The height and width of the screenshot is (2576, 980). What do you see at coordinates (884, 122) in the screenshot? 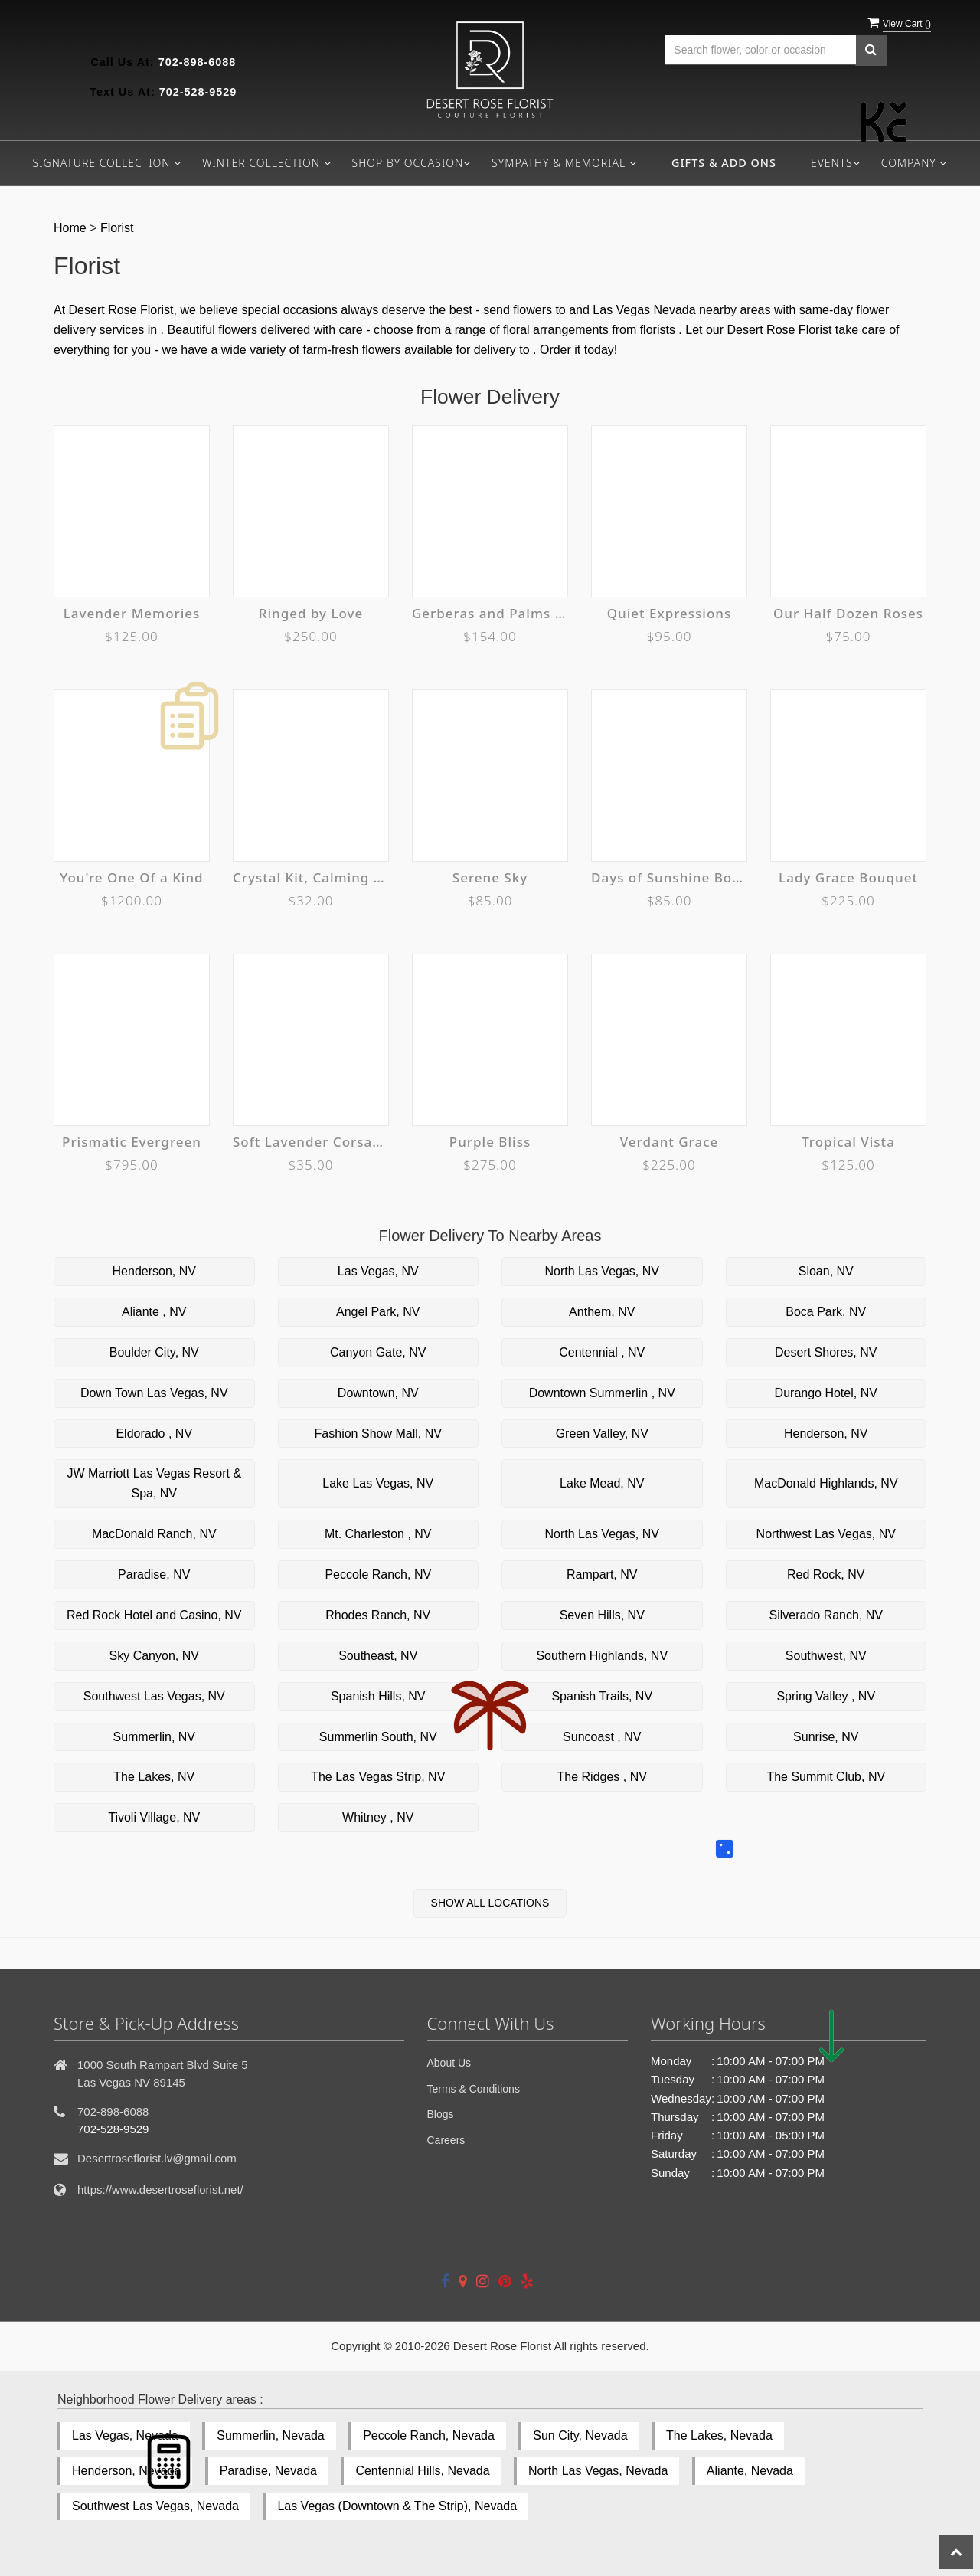
I see `select czech koruna as currency` at bounding box center [884, 122].